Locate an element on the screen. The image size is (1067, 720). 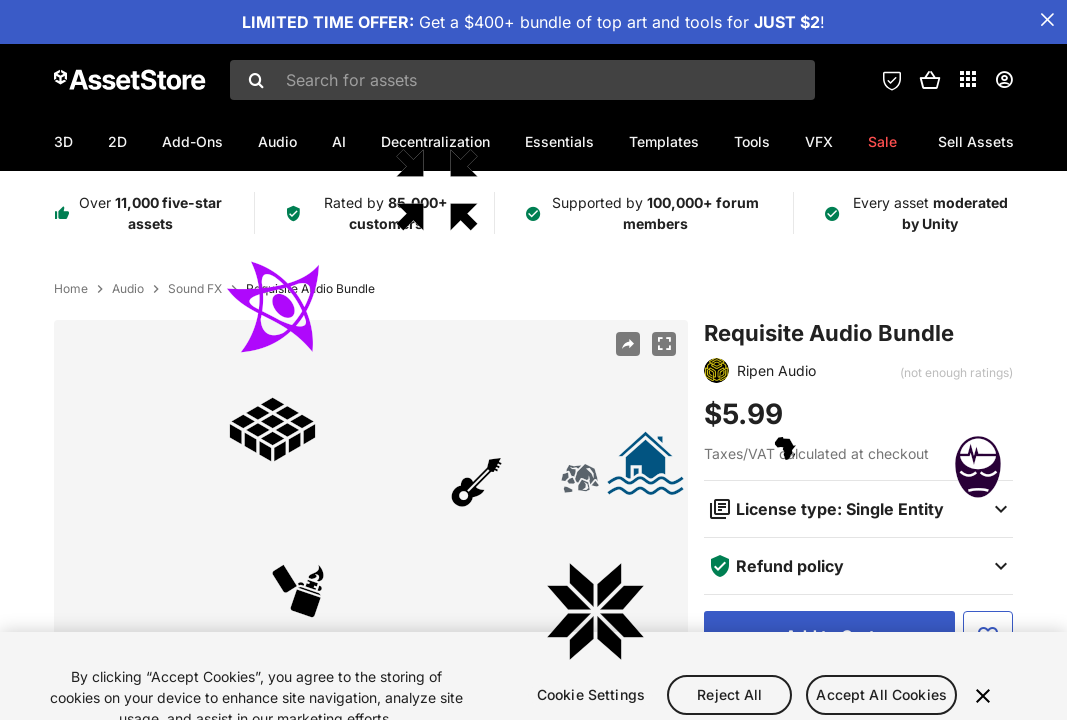
collect or gather resources is located at coordinates (580, 476).